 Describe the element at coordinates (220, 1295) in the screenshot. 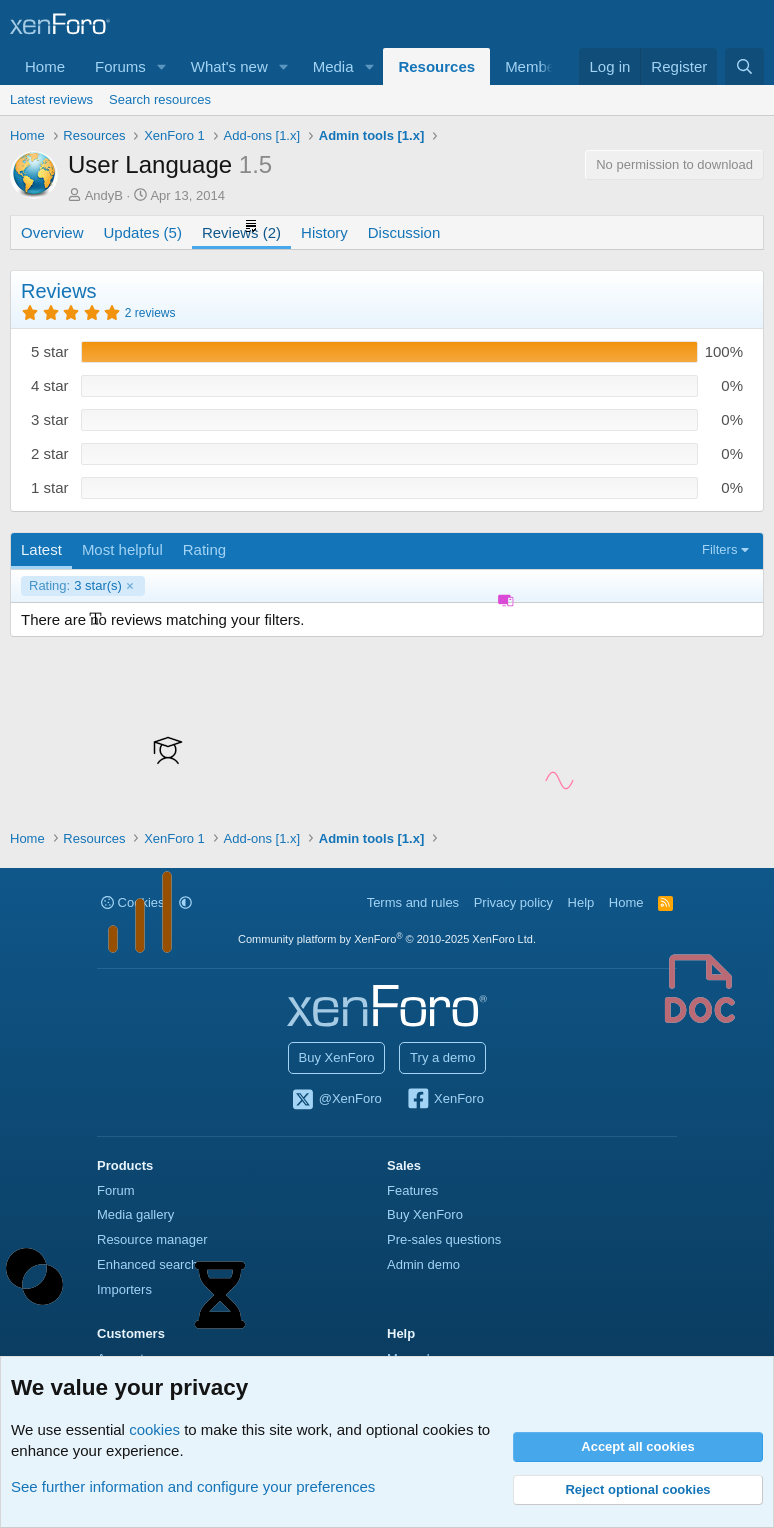

I see `indicates a process is in progress or loading` at that location.